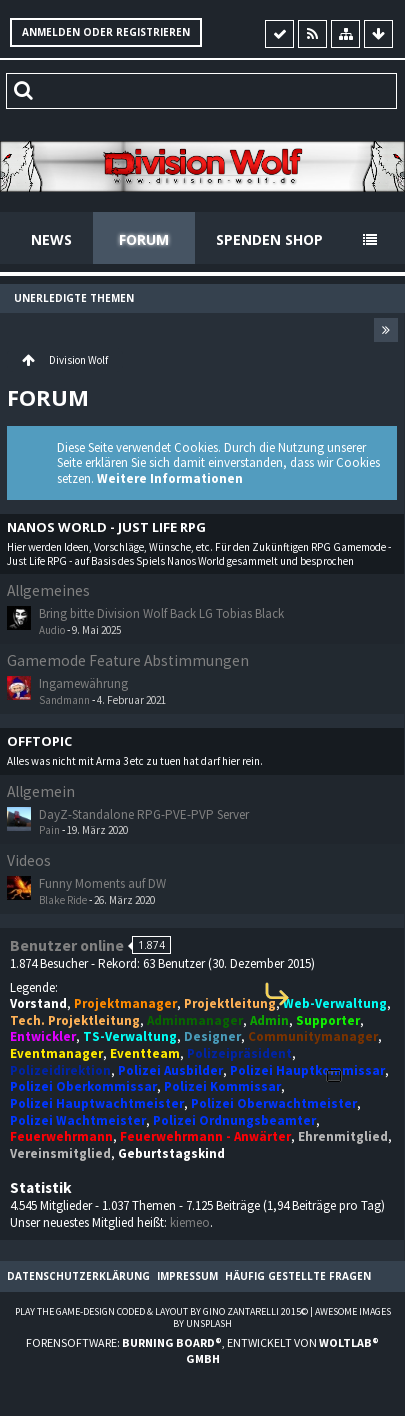 This screenshot has width=405, height=1416. What do you see at coordinates (277, 994) in the screenshot?
I see `reply to a message or comment` at bounding box center [277, 994].